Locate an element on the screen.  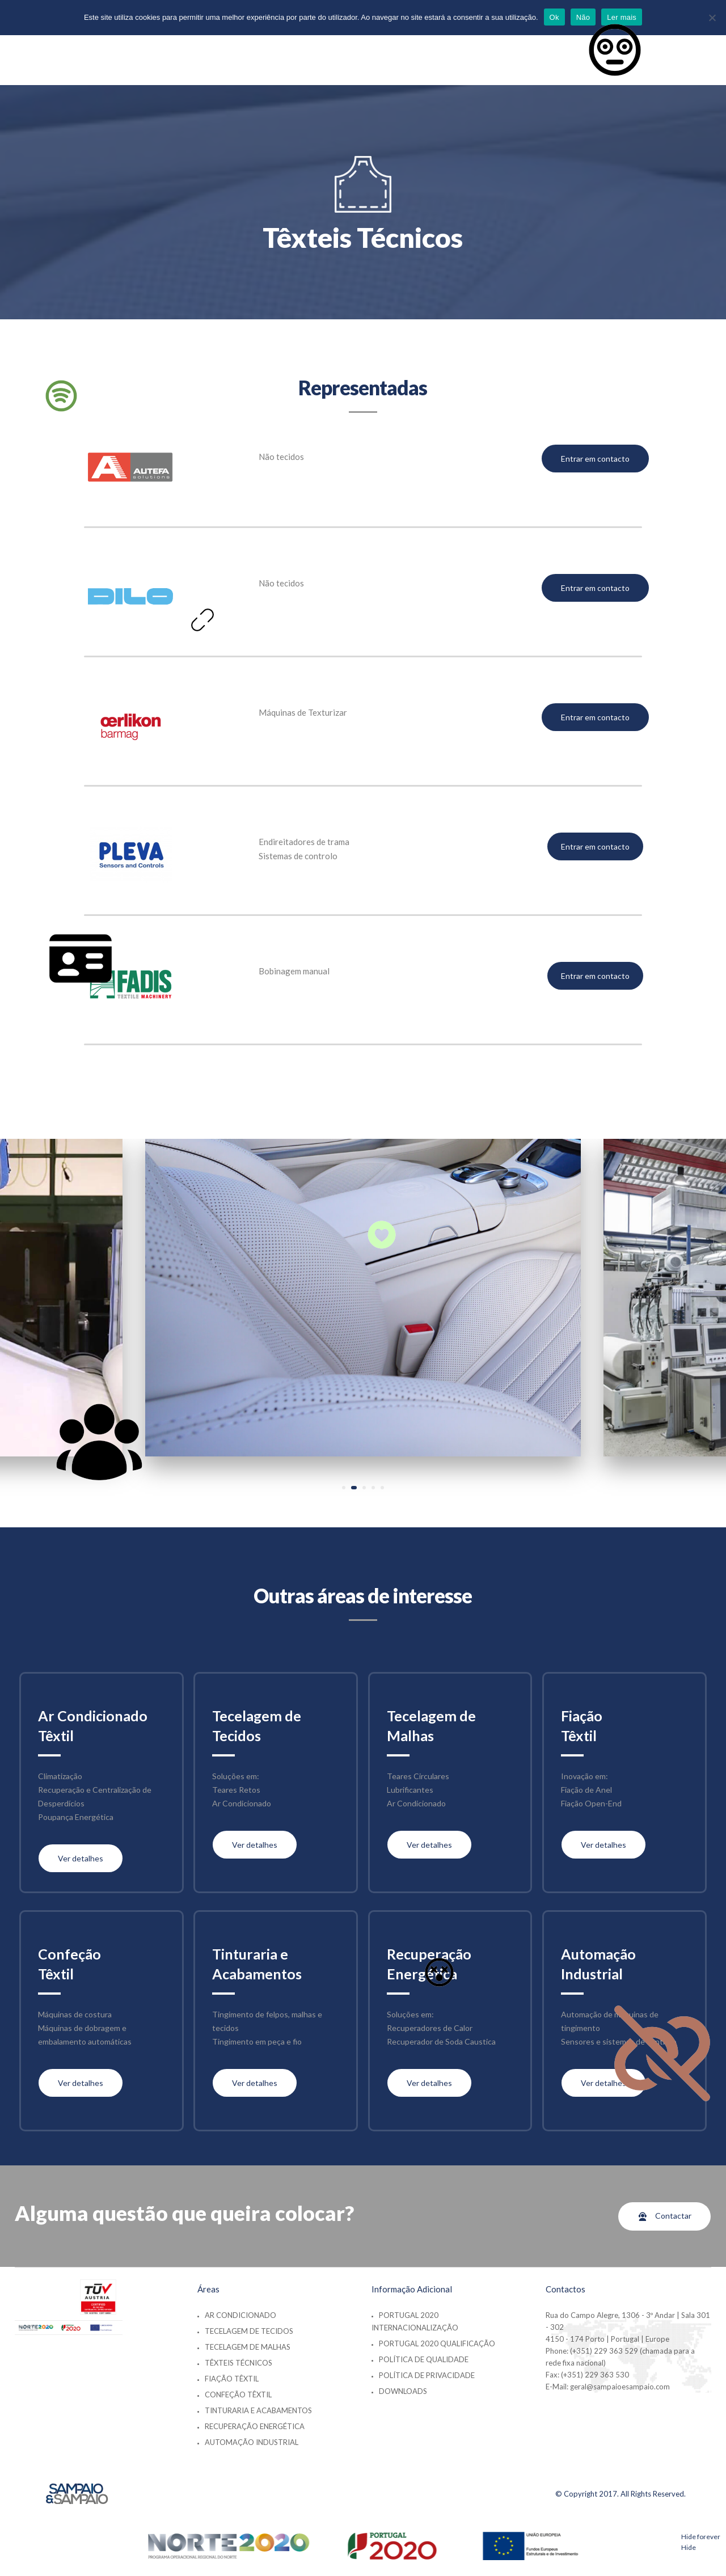
indicates a broken or invalid link is located at coordinates (662, 2053).